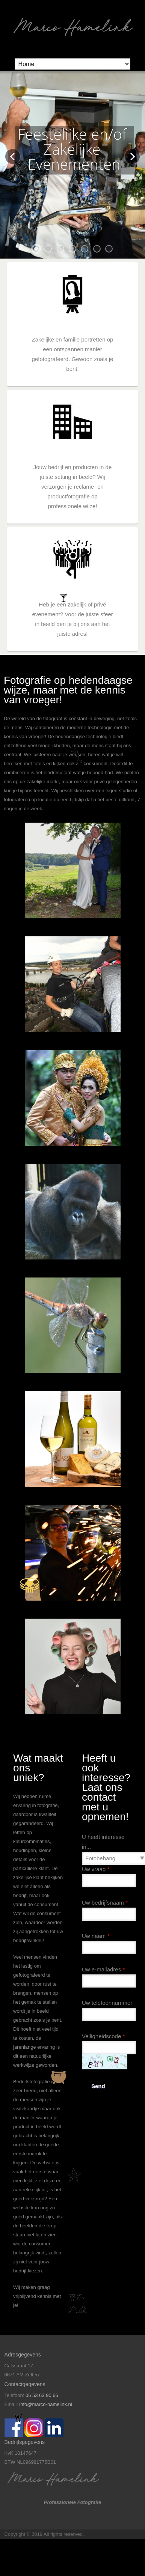 Image resolution: width=145 pixels, height=2576 pixels. What do you see at coordinates (74, 2175) in the screenshot?
I see `throwing star weapon in a game inventory` at bounding box center [74, 2175].